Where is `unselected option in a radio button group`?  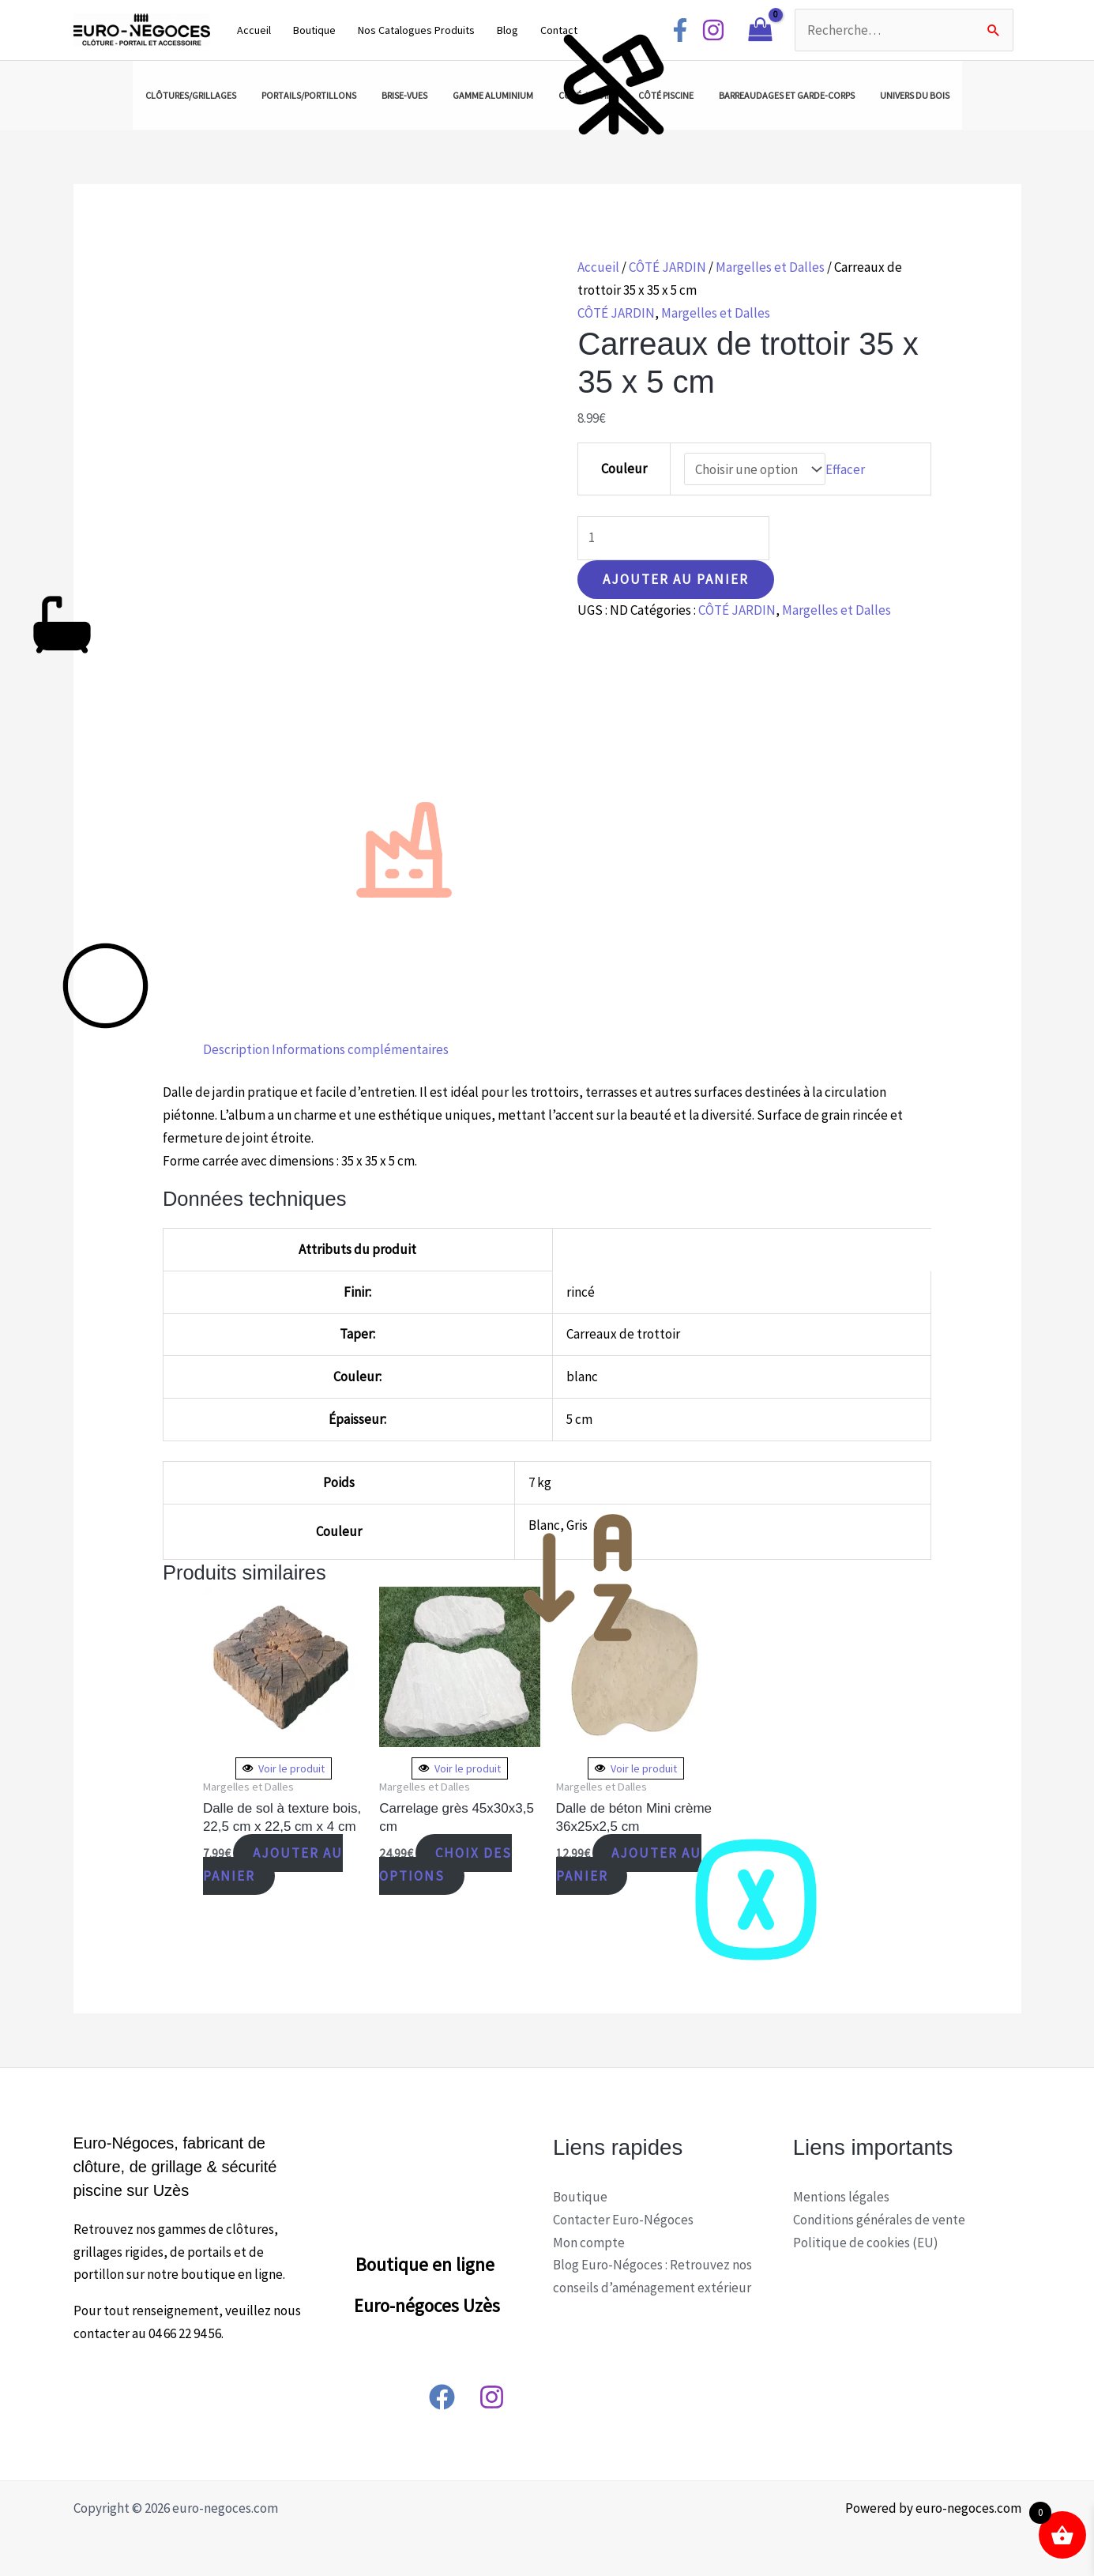 unselected option in a radio button group is located at coordinates (105, 985).